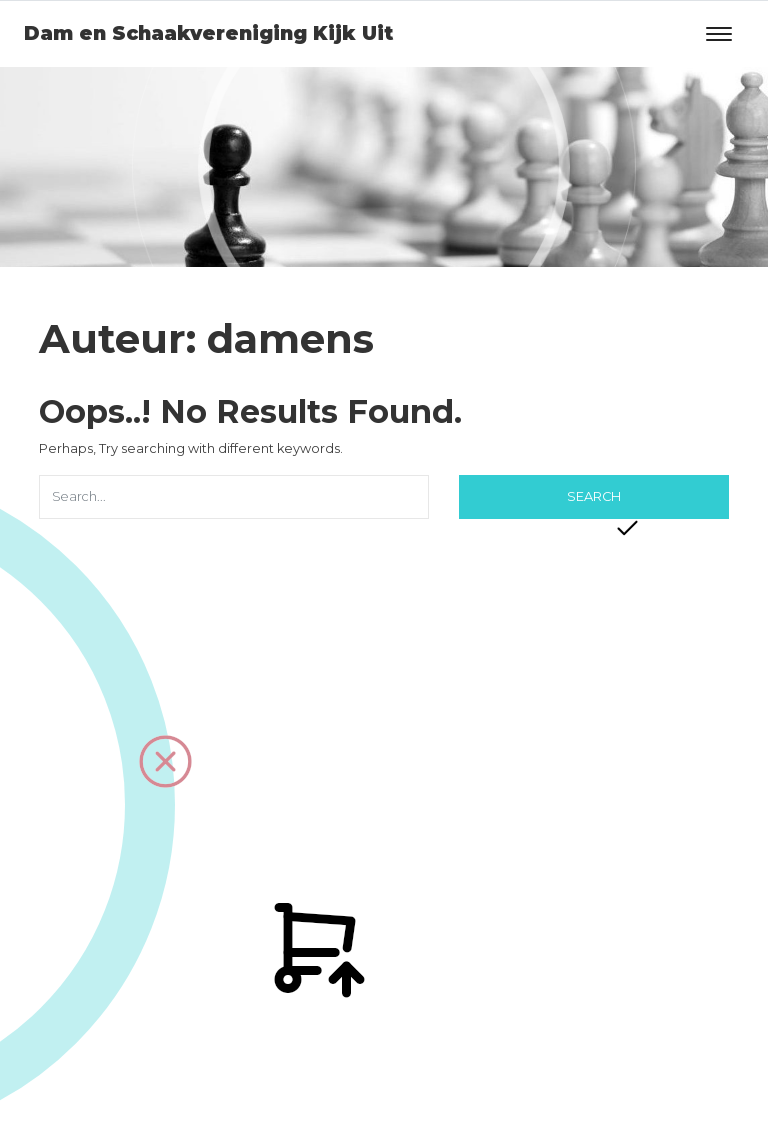 The height and width of the screenshot is (1142, 768). Describe the element at coordinates (165, 761) in the screenshot. I see `close or dismiss a dialog` at that location.